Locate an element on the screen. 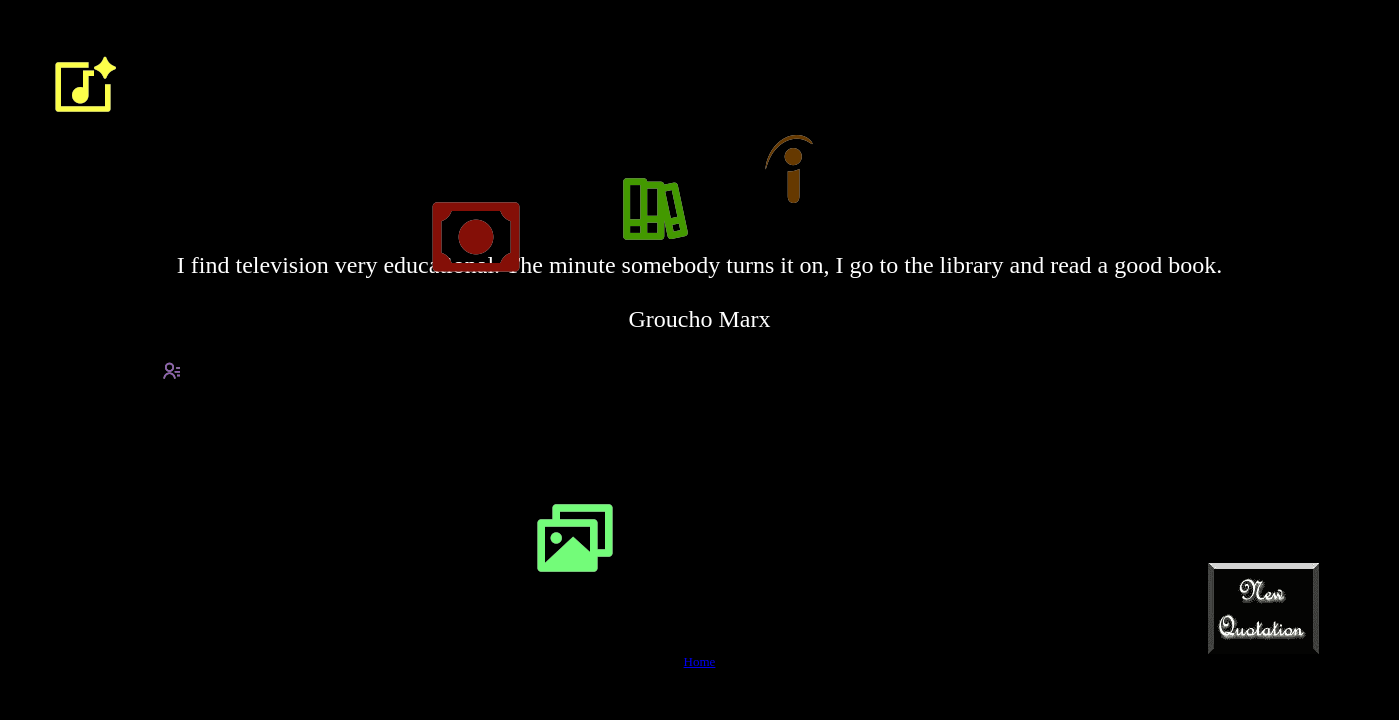  ai-powered music or audio generation is located at coordinates (83, 87).